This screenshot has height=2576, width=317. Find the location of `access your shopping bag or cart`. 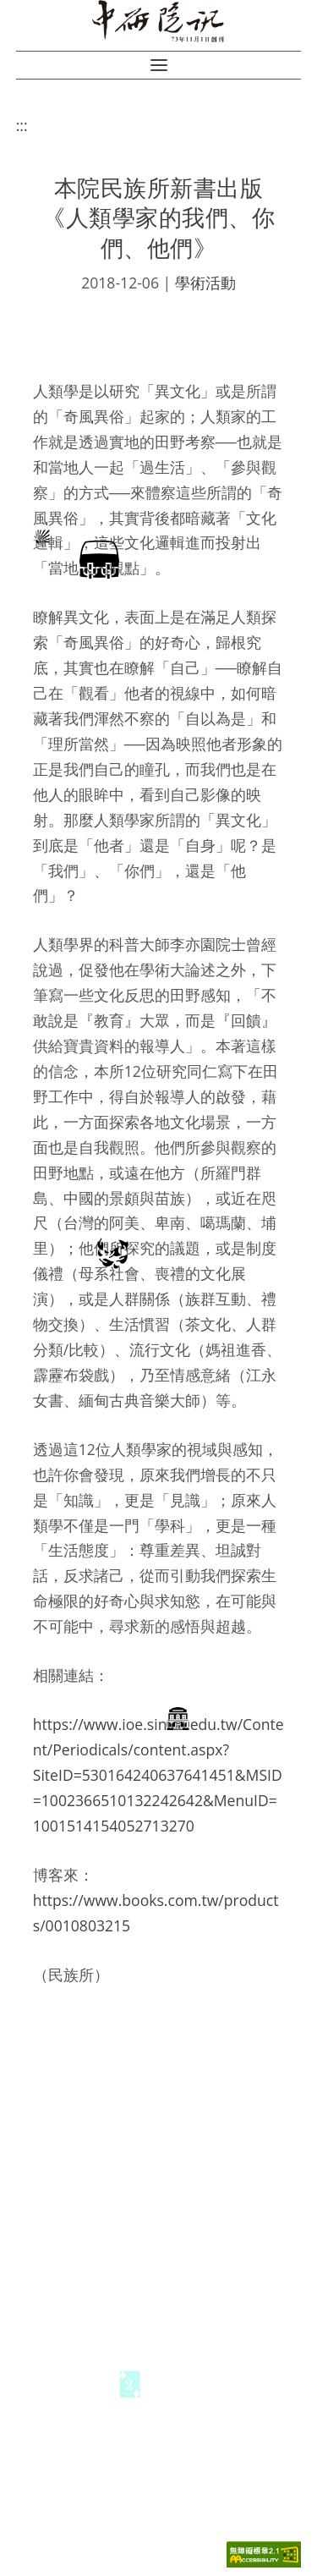

access your shopping bag or cart is located at coordinates (99, 559).